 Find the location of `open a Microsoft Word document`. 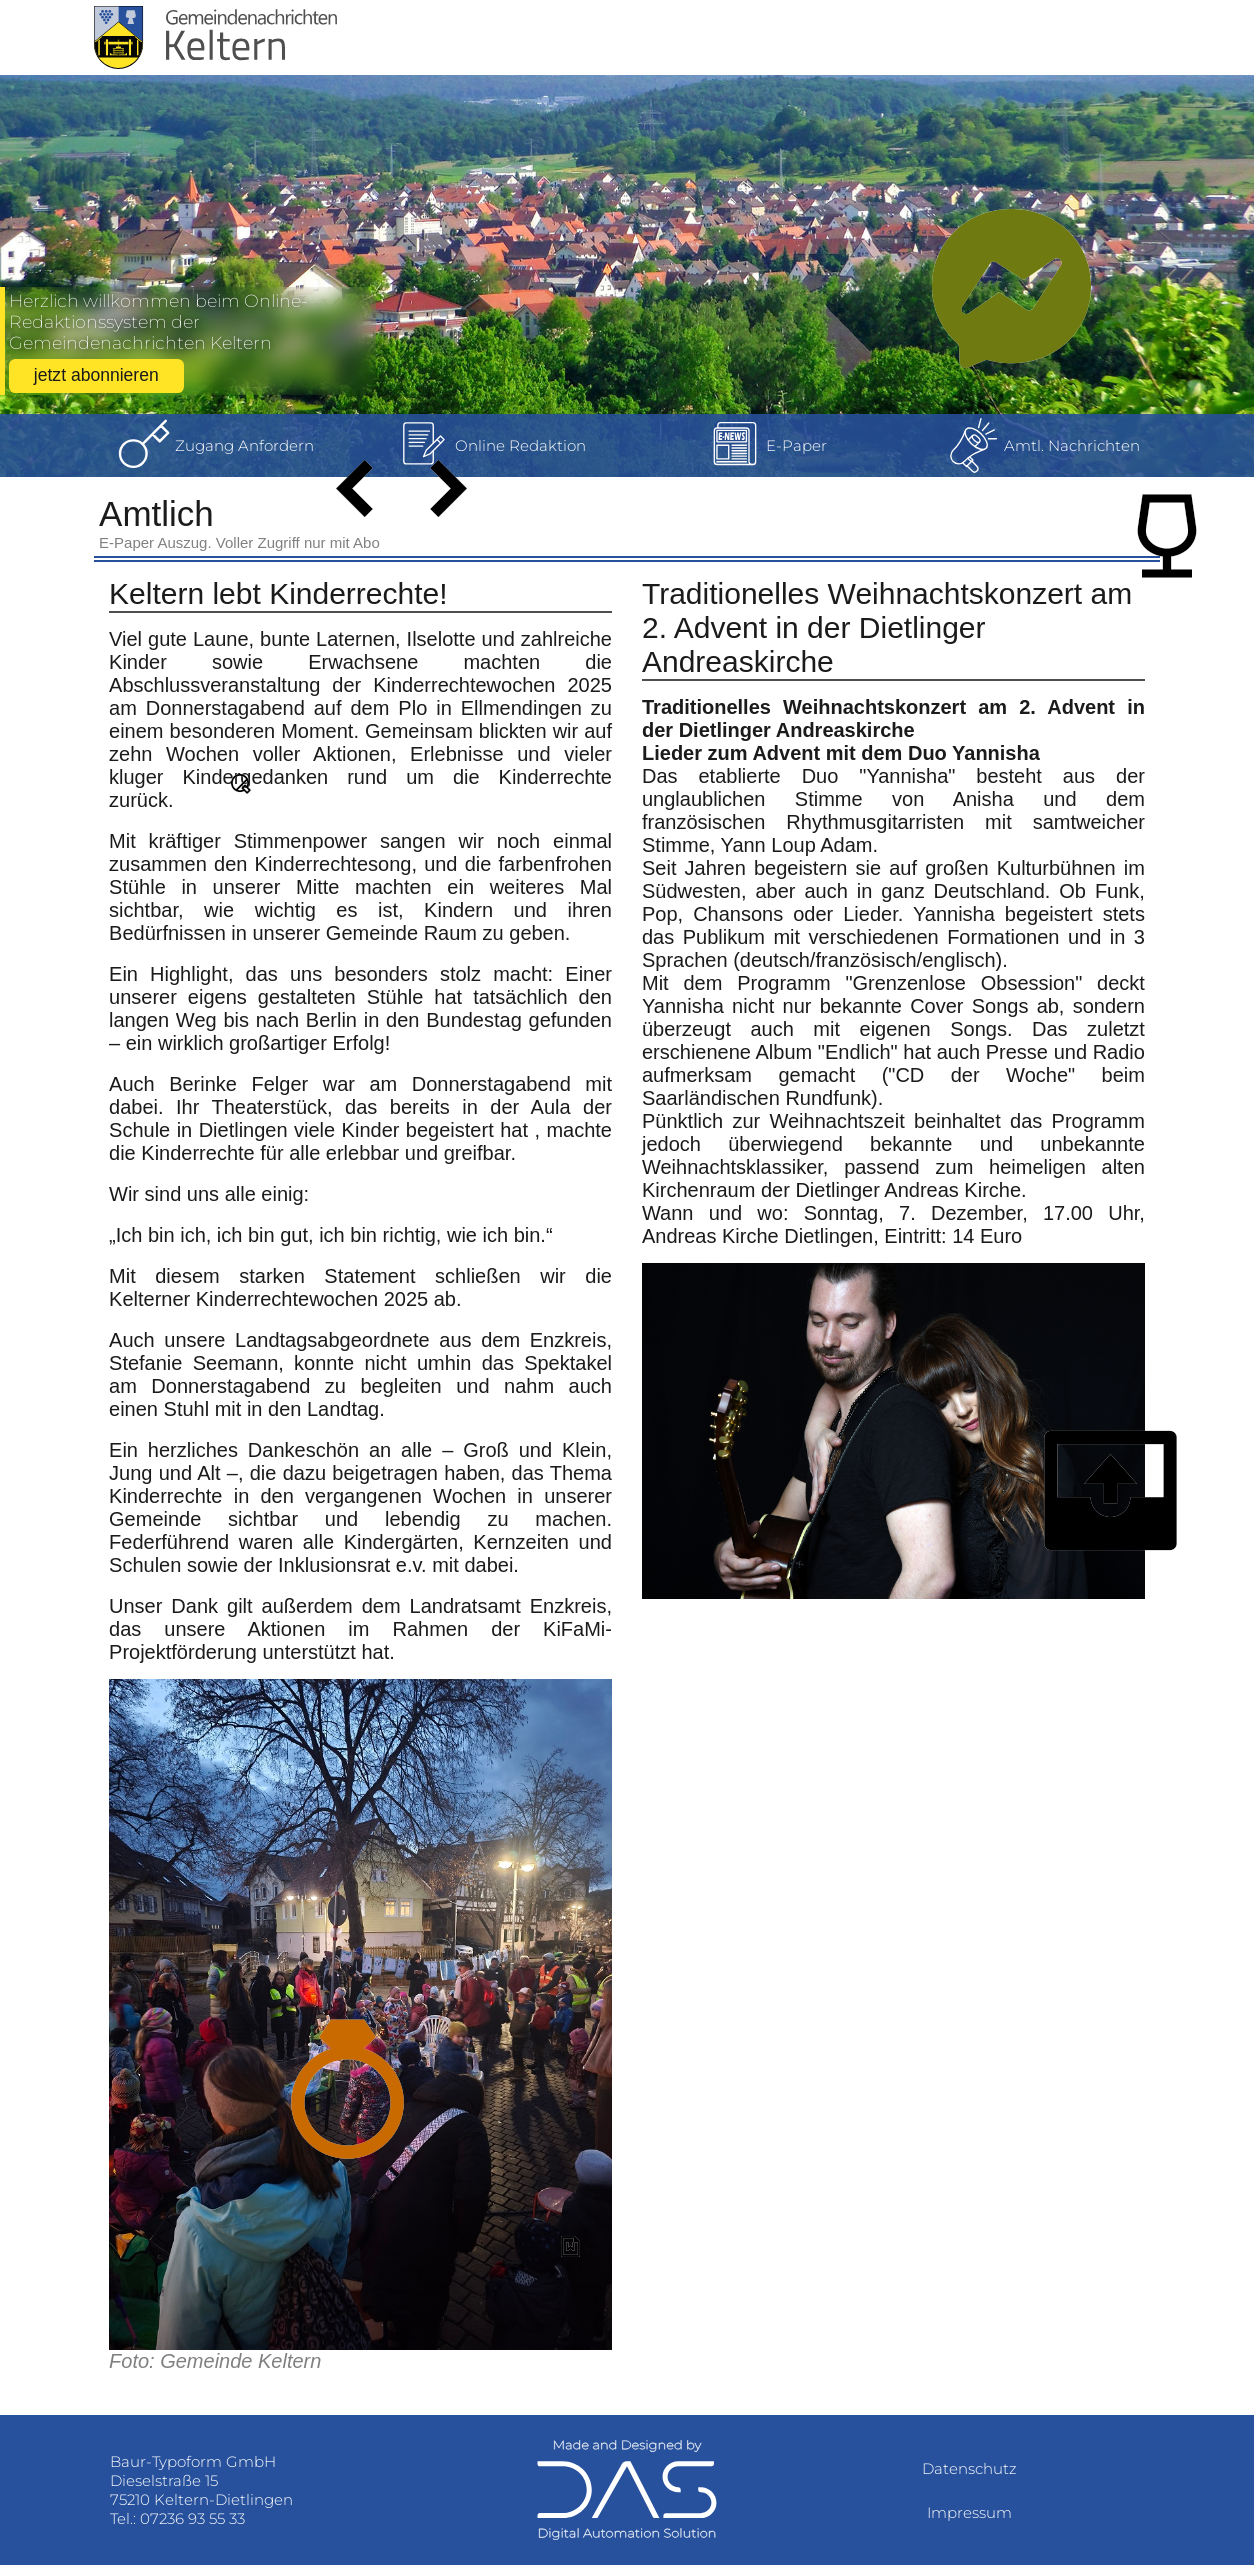

open a Microsoft Word document is located at coordinates (570, 2246).